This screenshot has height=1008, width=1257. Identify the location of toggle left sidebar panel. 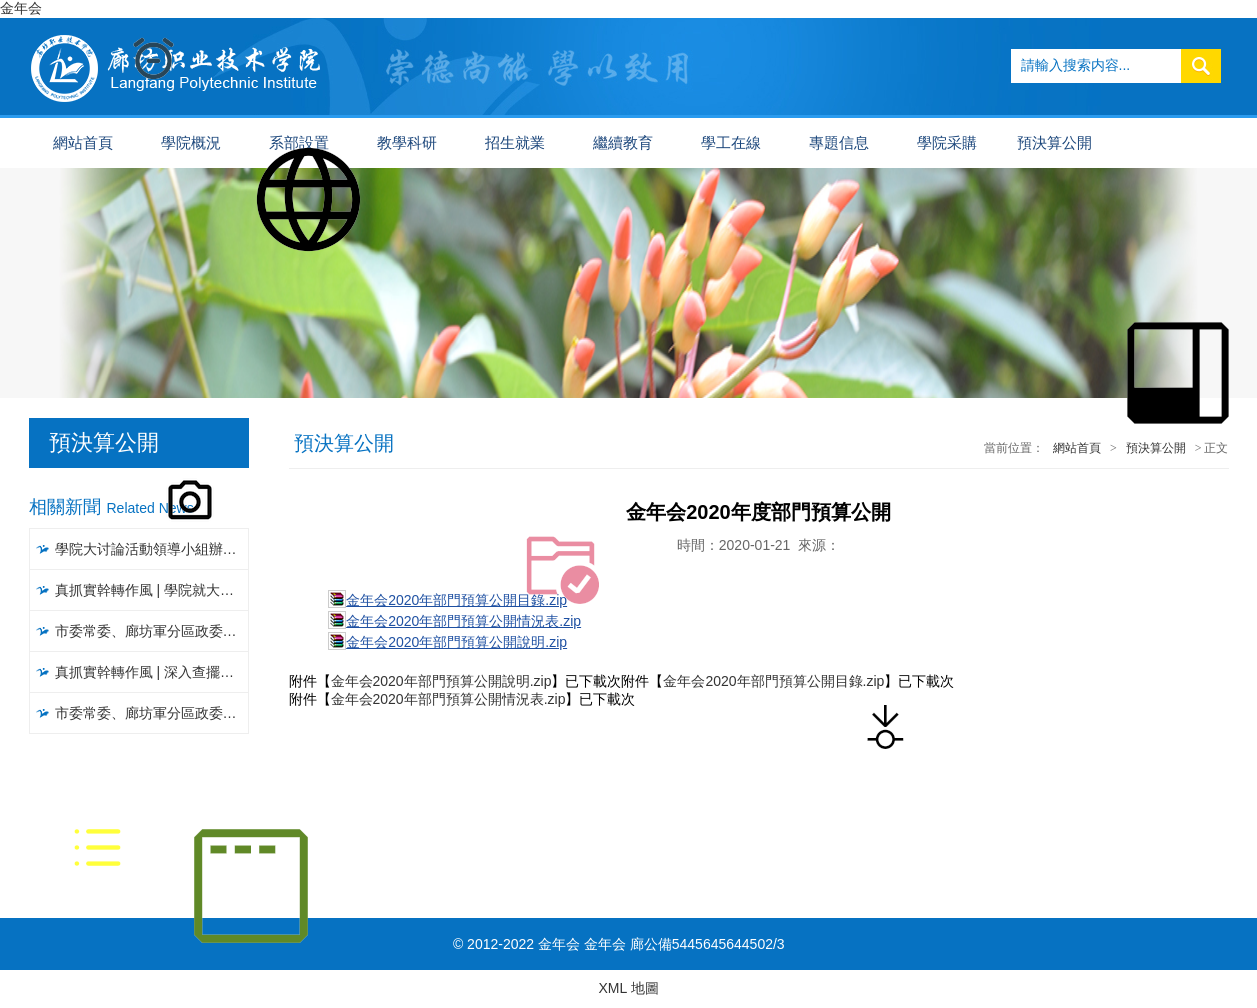
(1178, 373).